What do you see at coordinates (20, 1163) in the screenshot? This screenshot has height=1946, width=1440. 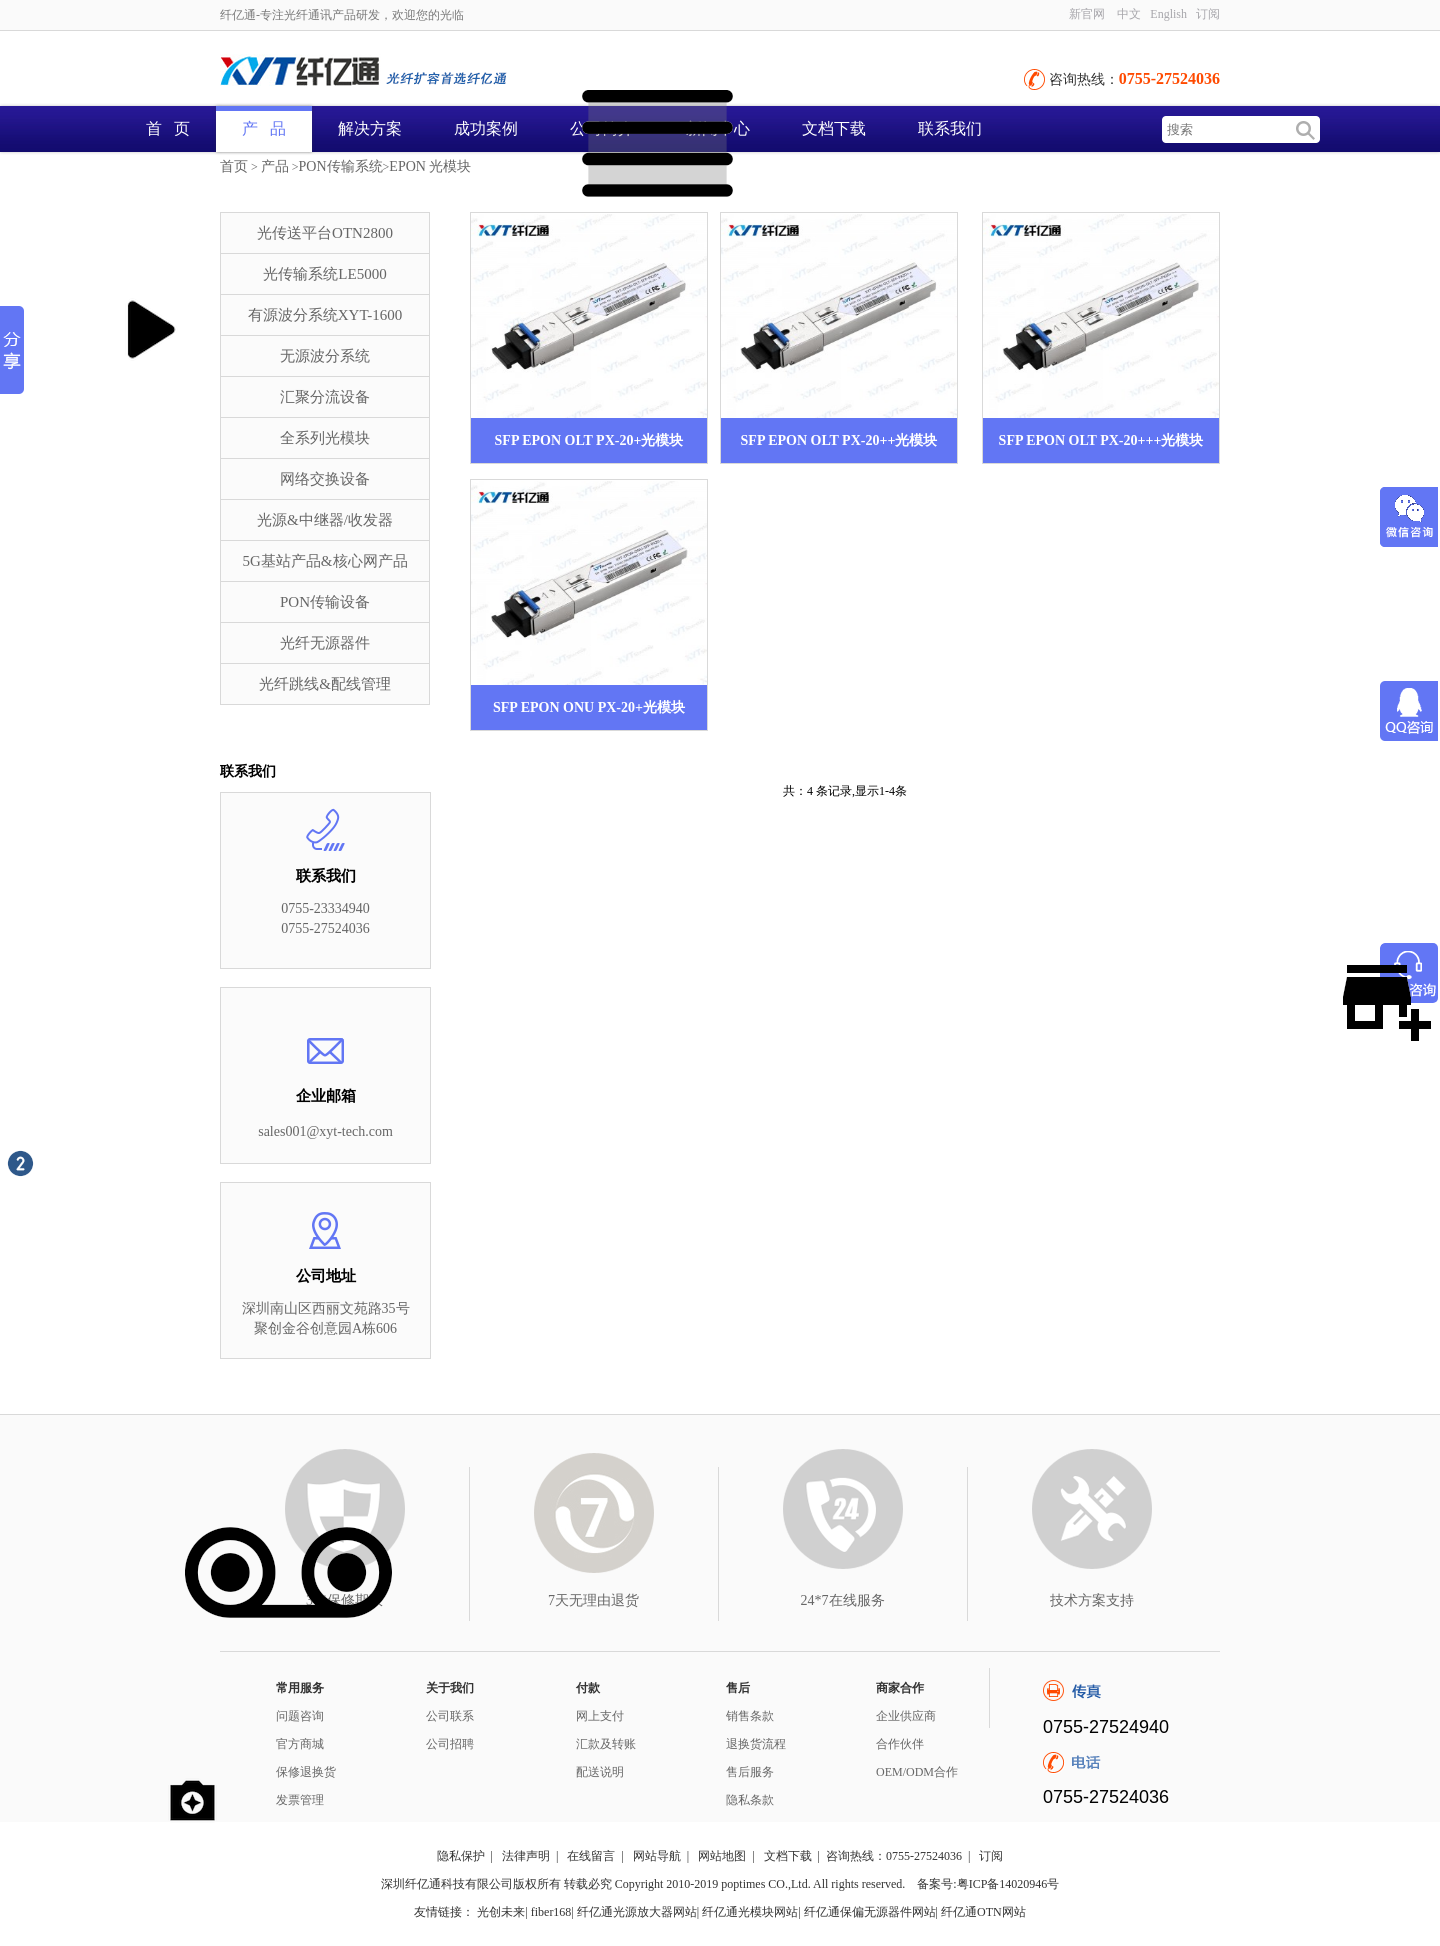 I see `indicates step two in a multi-step process` at bounding box center [20, 1163].